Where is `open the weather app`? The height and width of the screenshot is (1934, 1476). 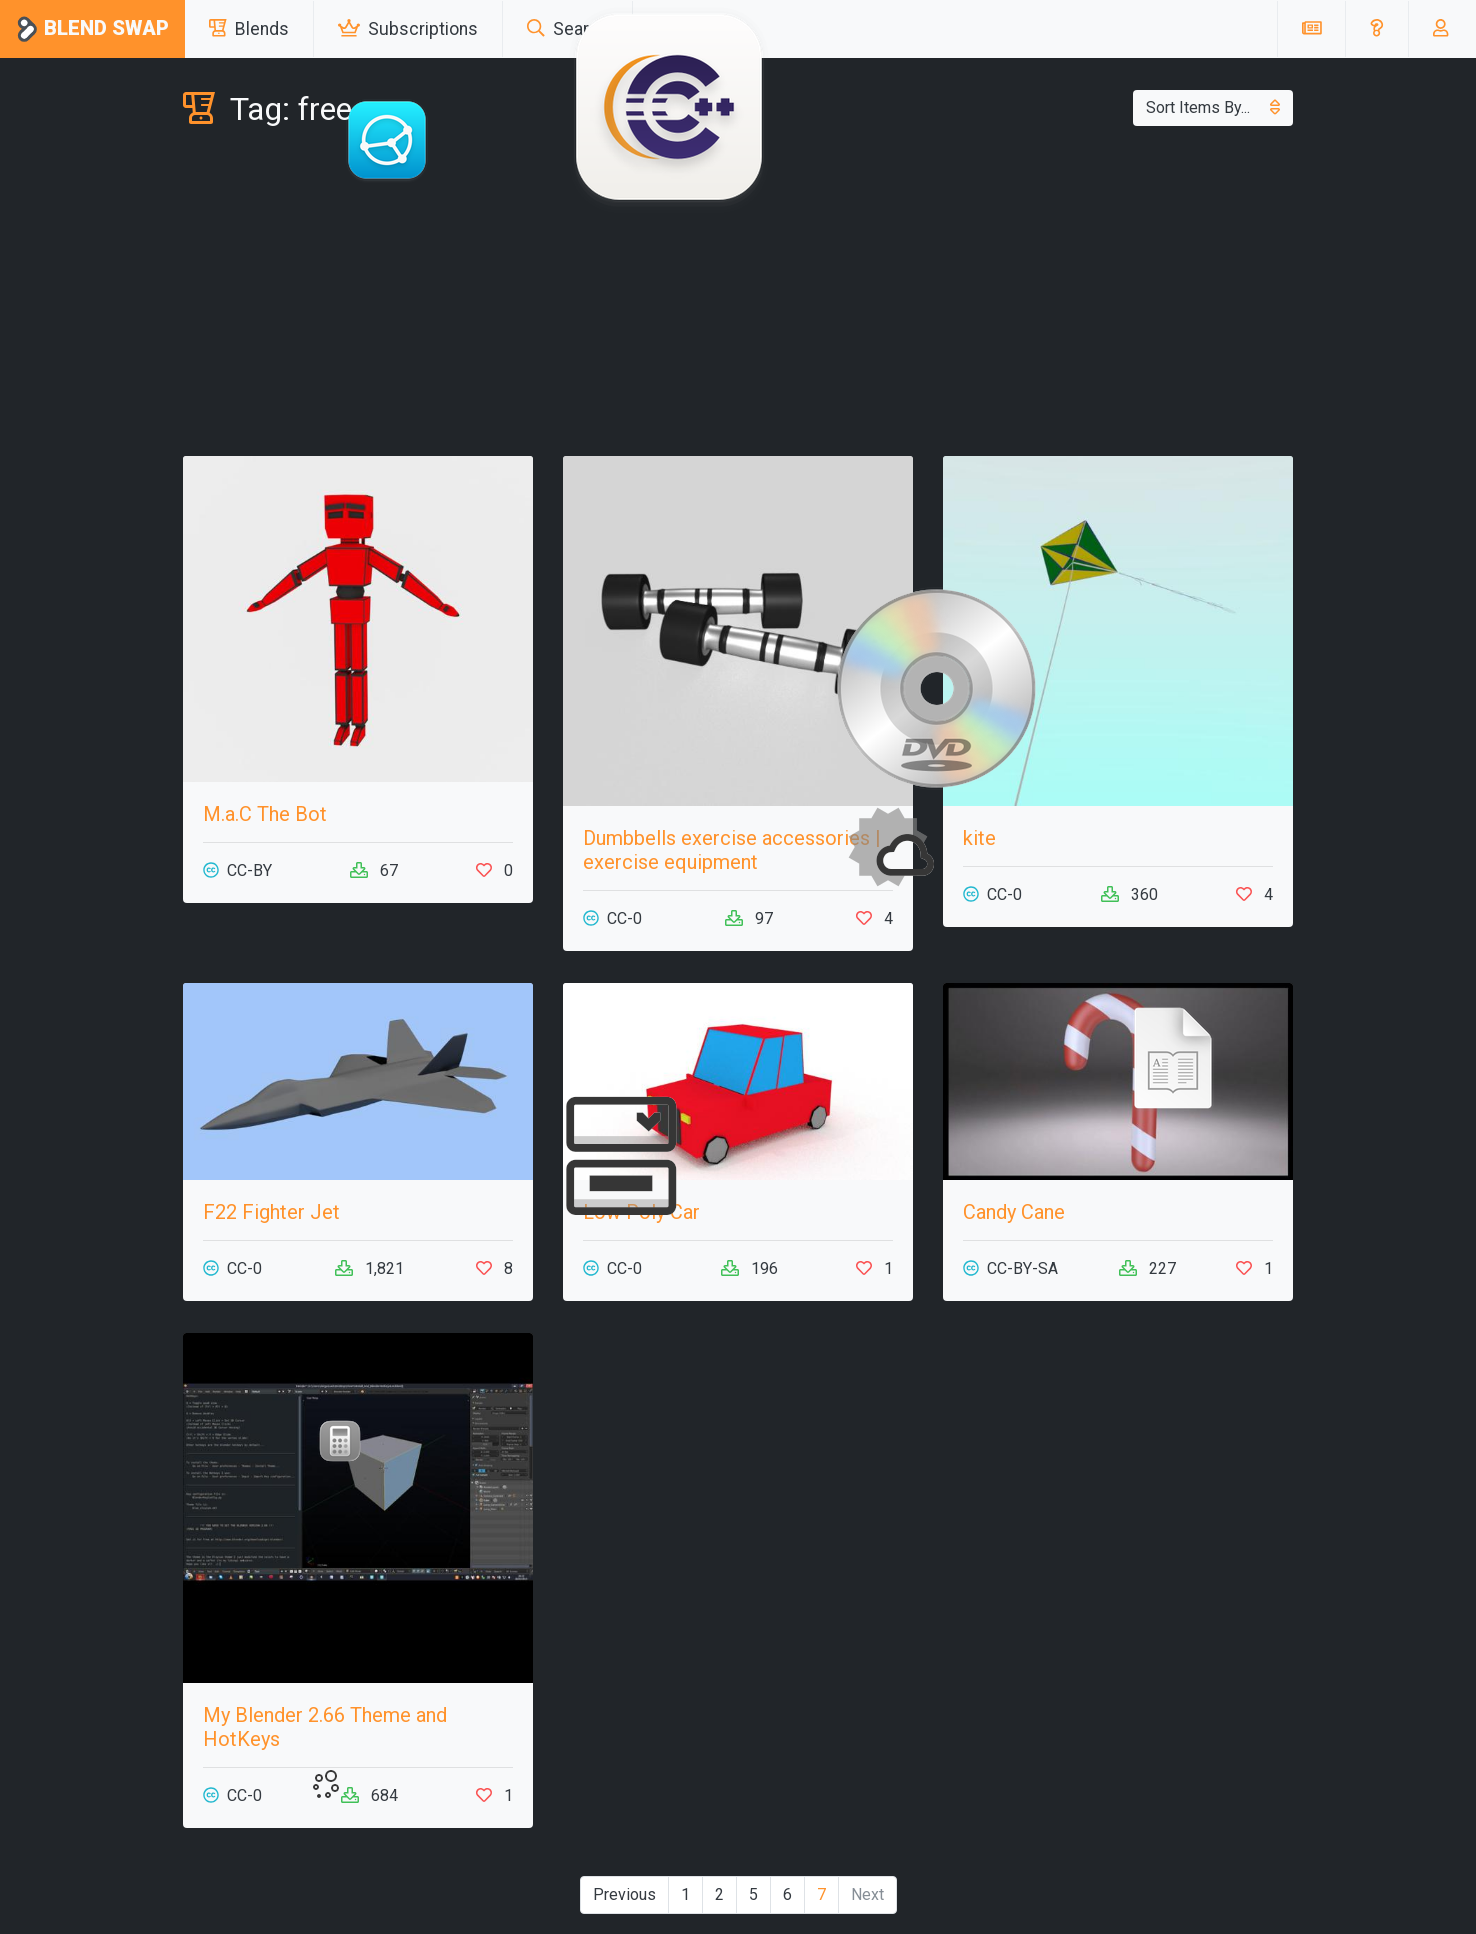 open the weather app is located at coordinates (888, 847).